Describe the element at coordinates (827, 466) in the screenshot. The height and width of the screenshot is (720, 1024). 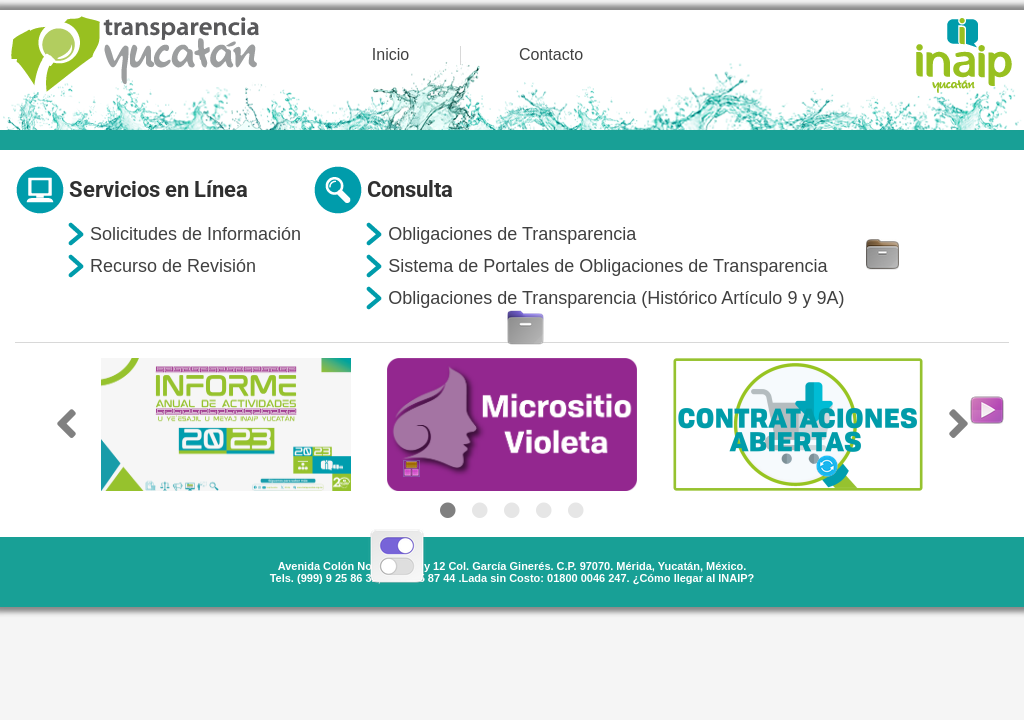
I see `indicates file is syncing with shared folder` at that location.